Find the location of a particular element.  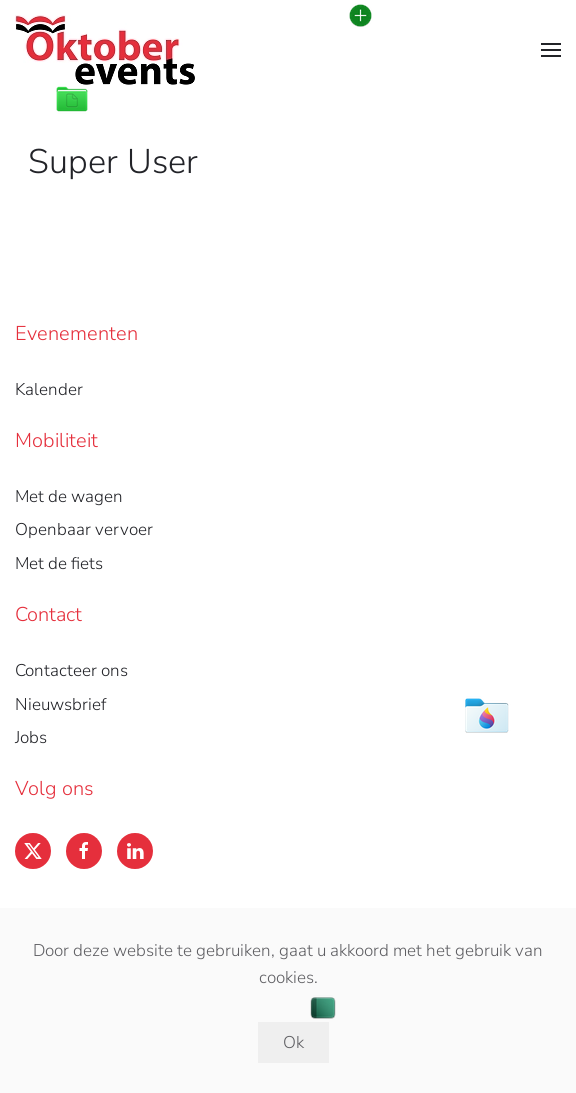

add a new item or file is located at coordinates (360, 15).